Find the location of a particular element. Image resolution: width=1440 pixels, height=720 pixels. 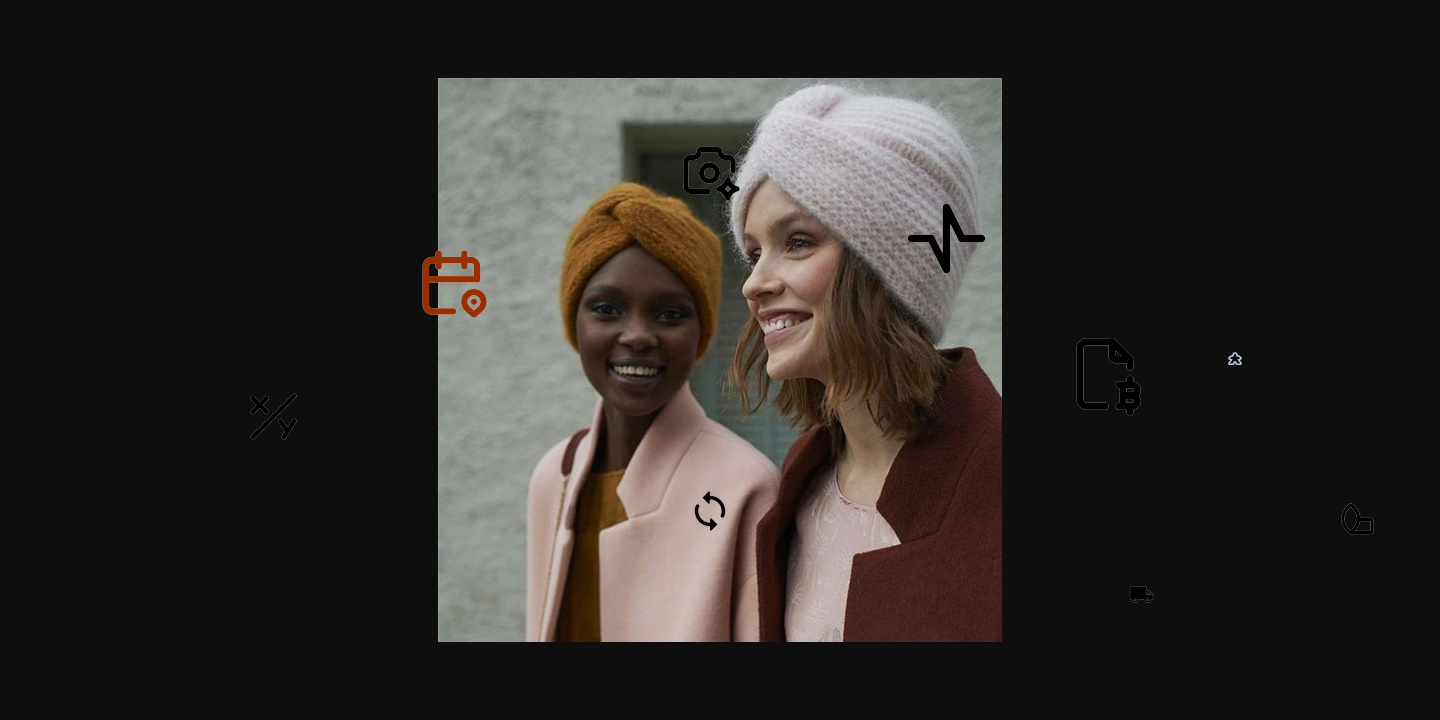

view bitcoin-related document is located at coordinates (1105, 374).